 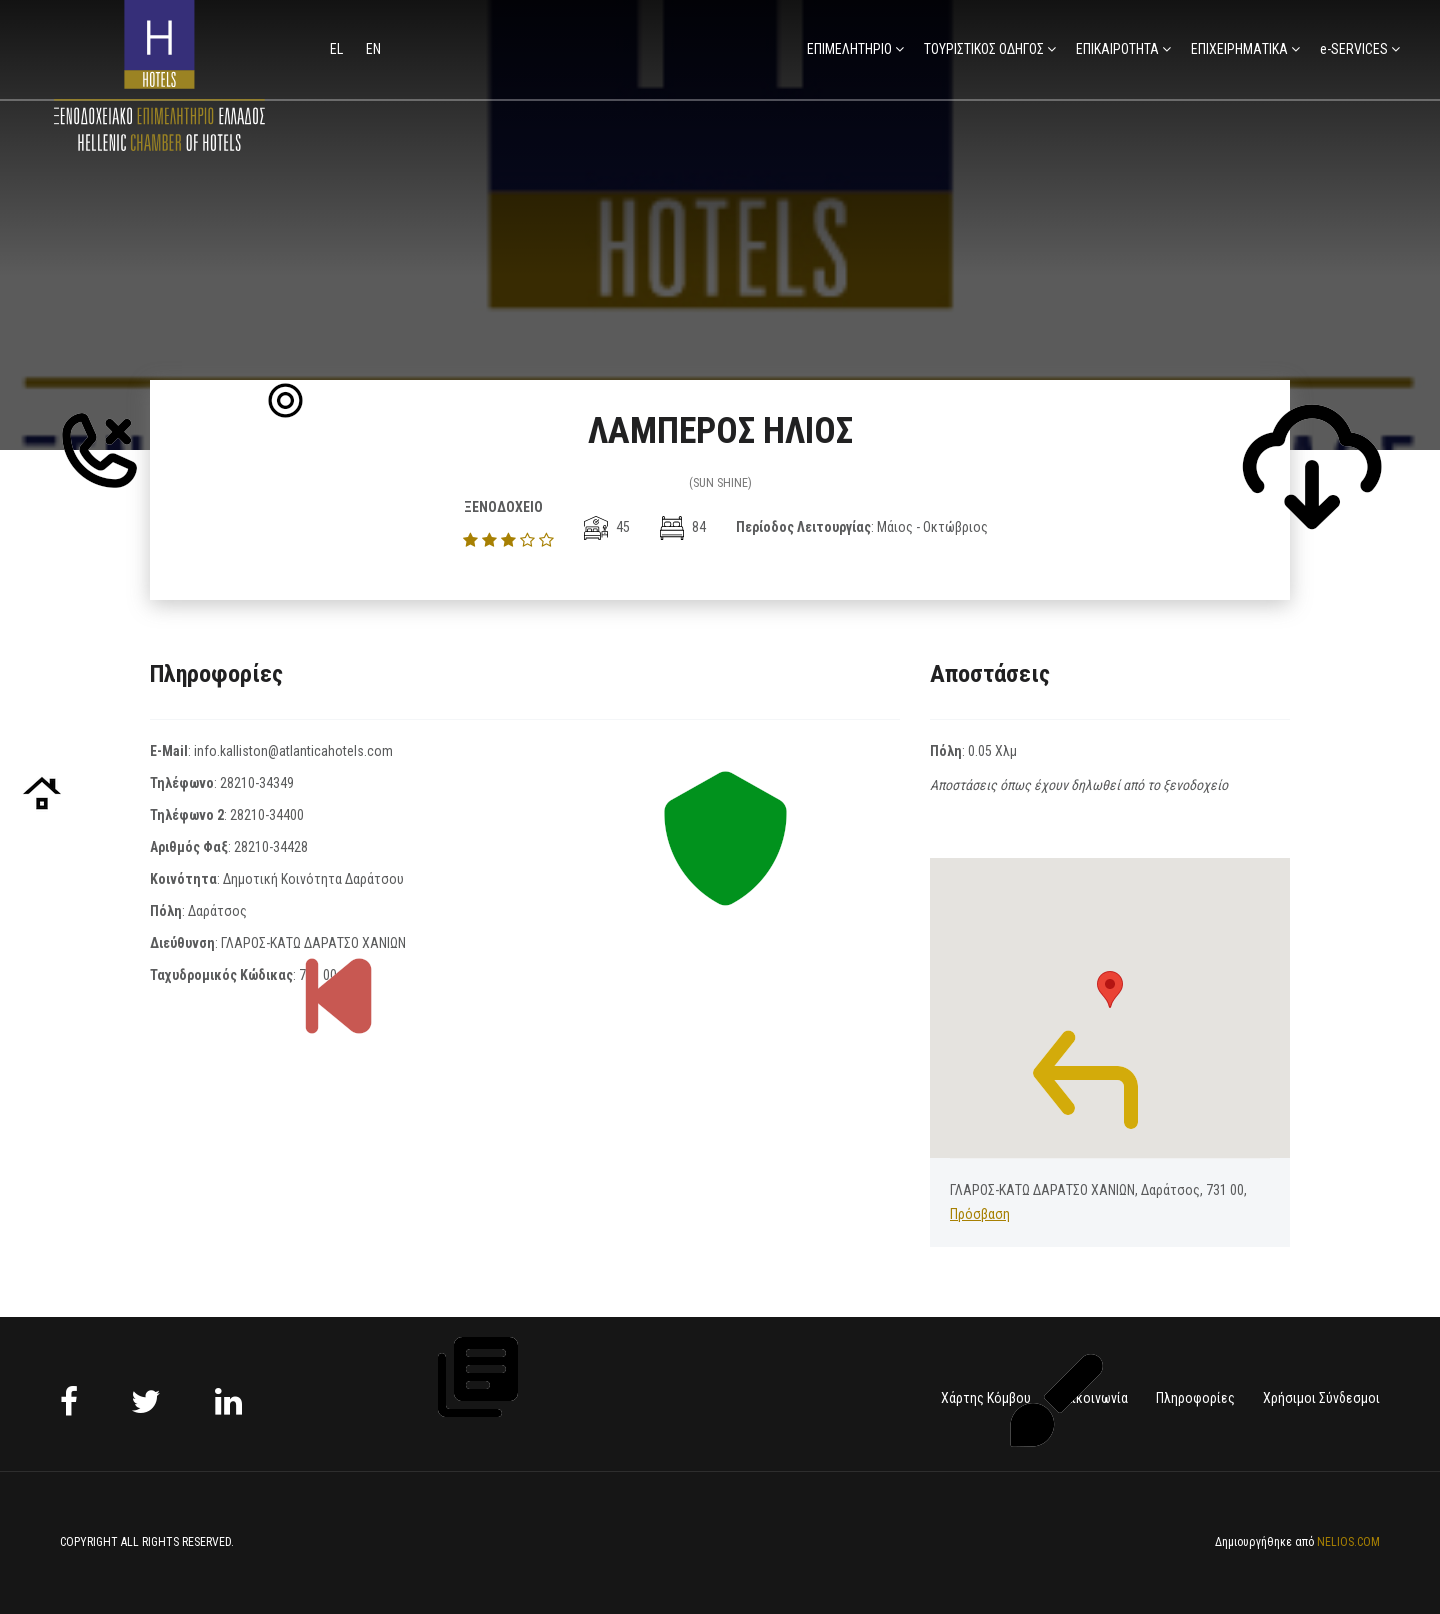 I want to click on go back to previous screen, so click(x=1089, y=1080).